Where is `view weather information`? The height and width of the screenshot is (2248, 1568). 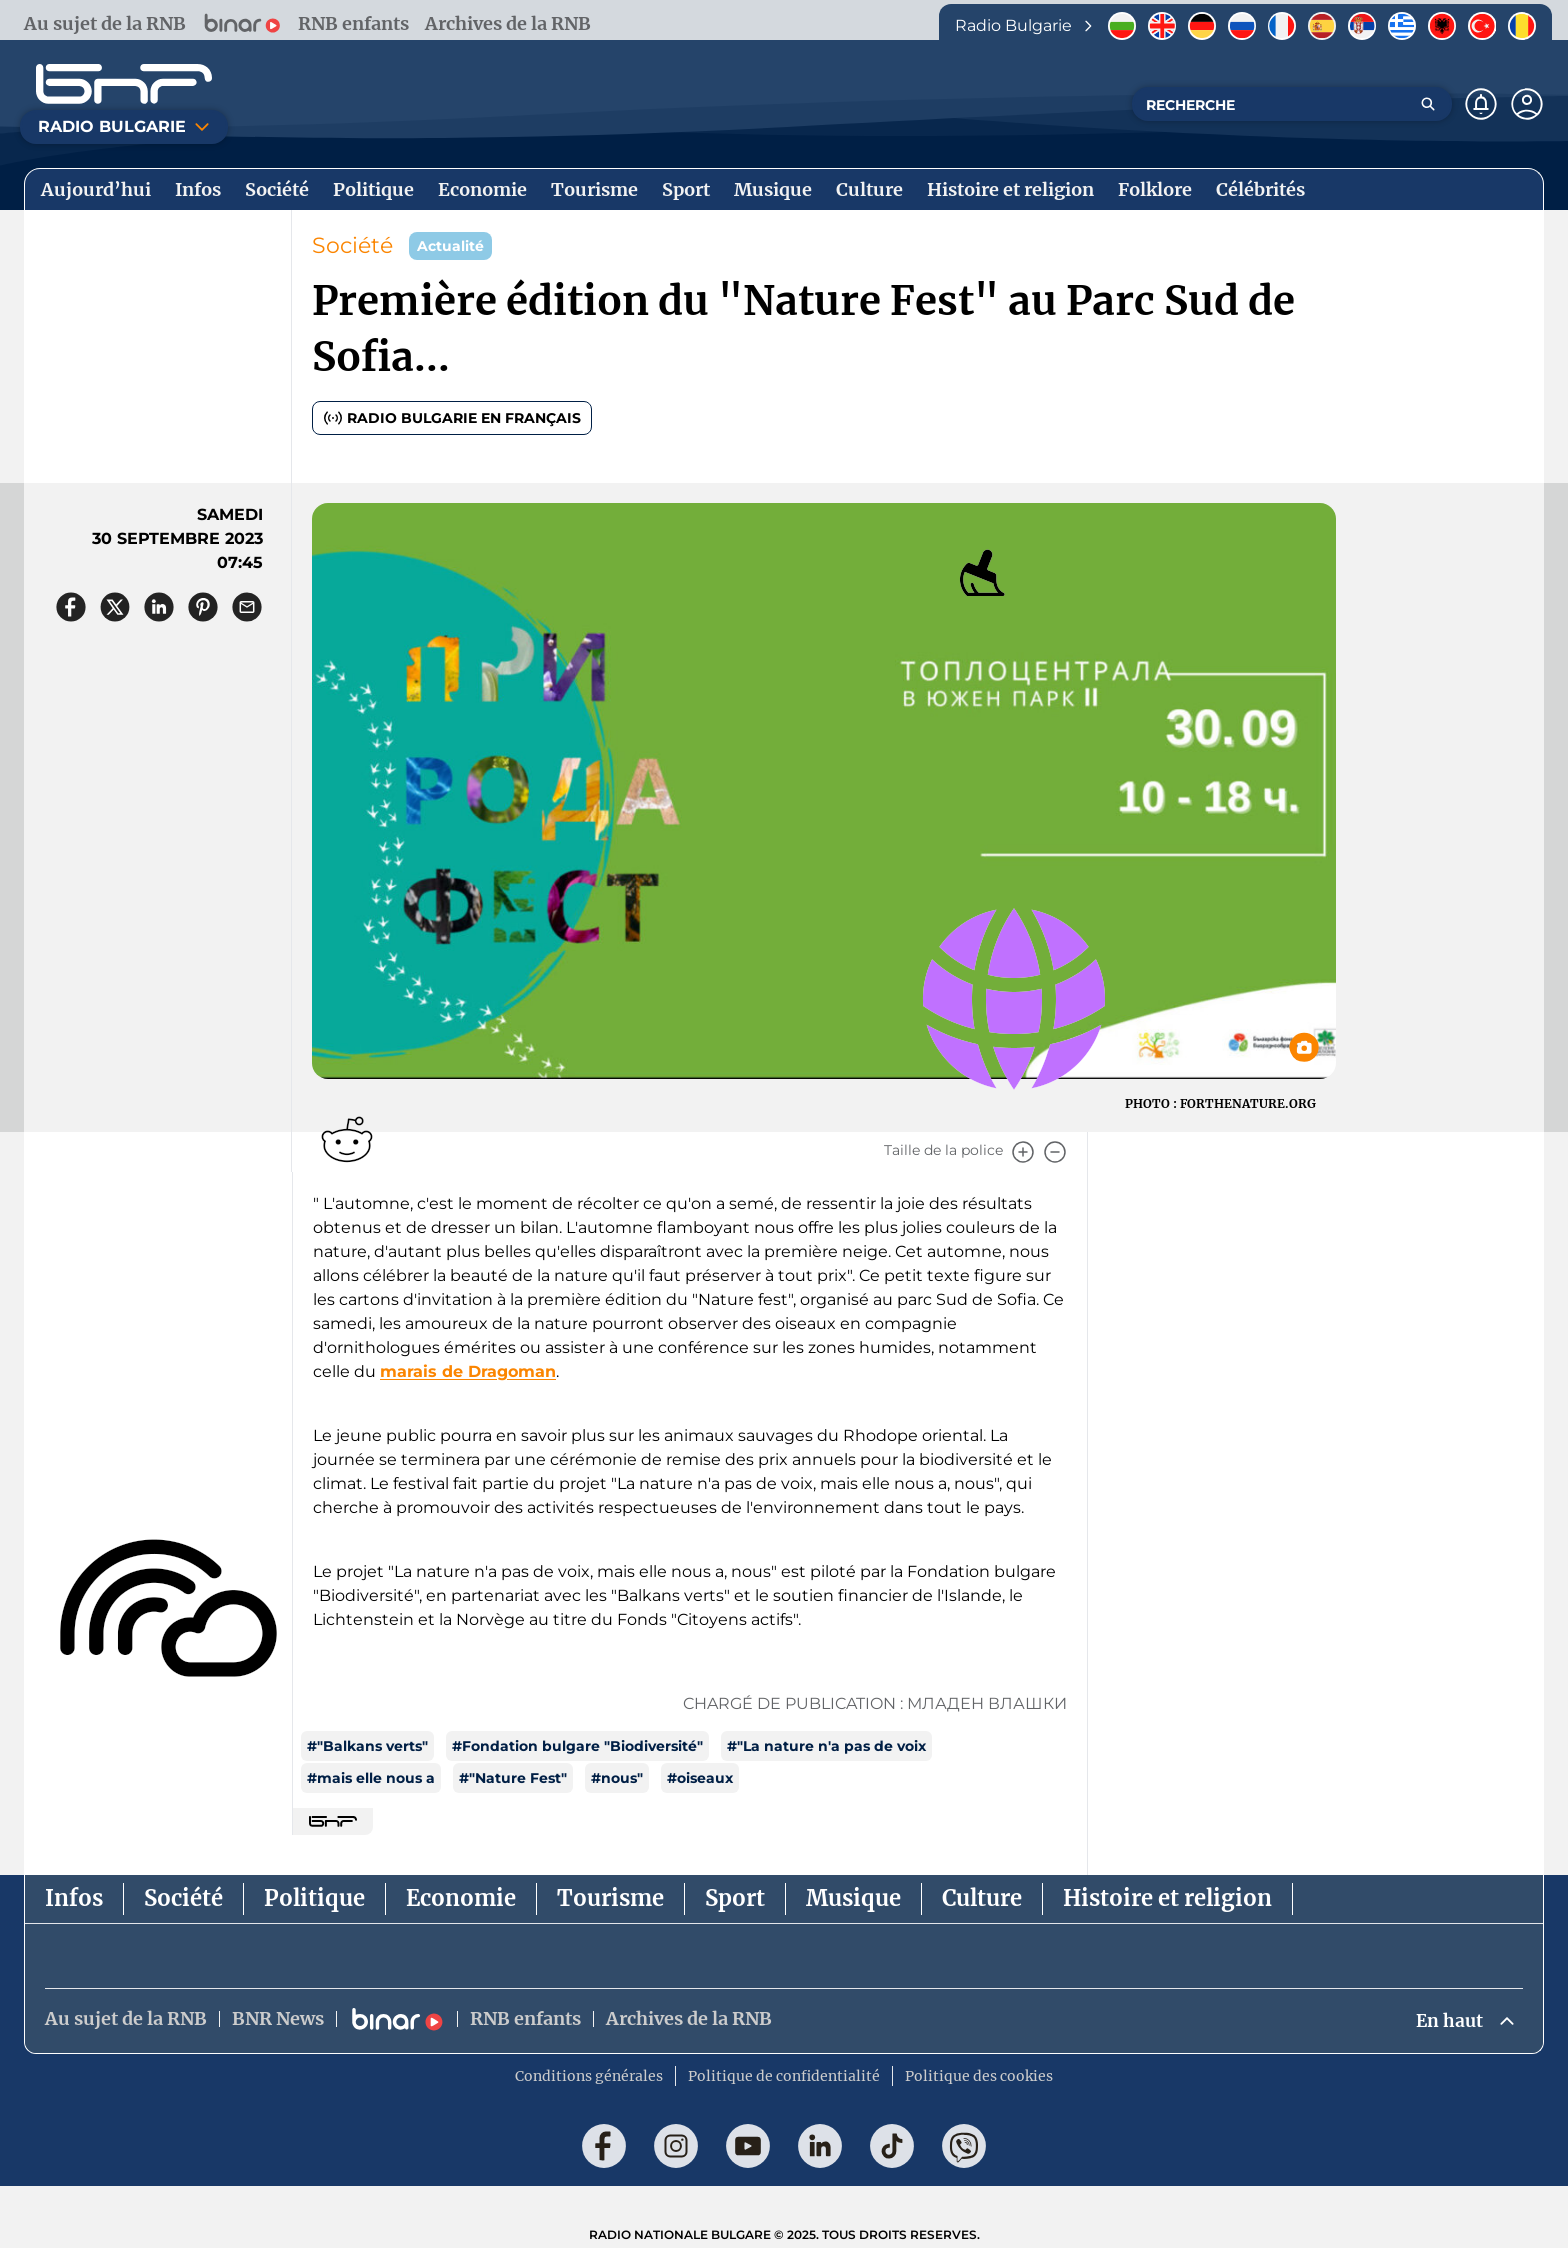
view weather information is located at coordinates (168, 1604).